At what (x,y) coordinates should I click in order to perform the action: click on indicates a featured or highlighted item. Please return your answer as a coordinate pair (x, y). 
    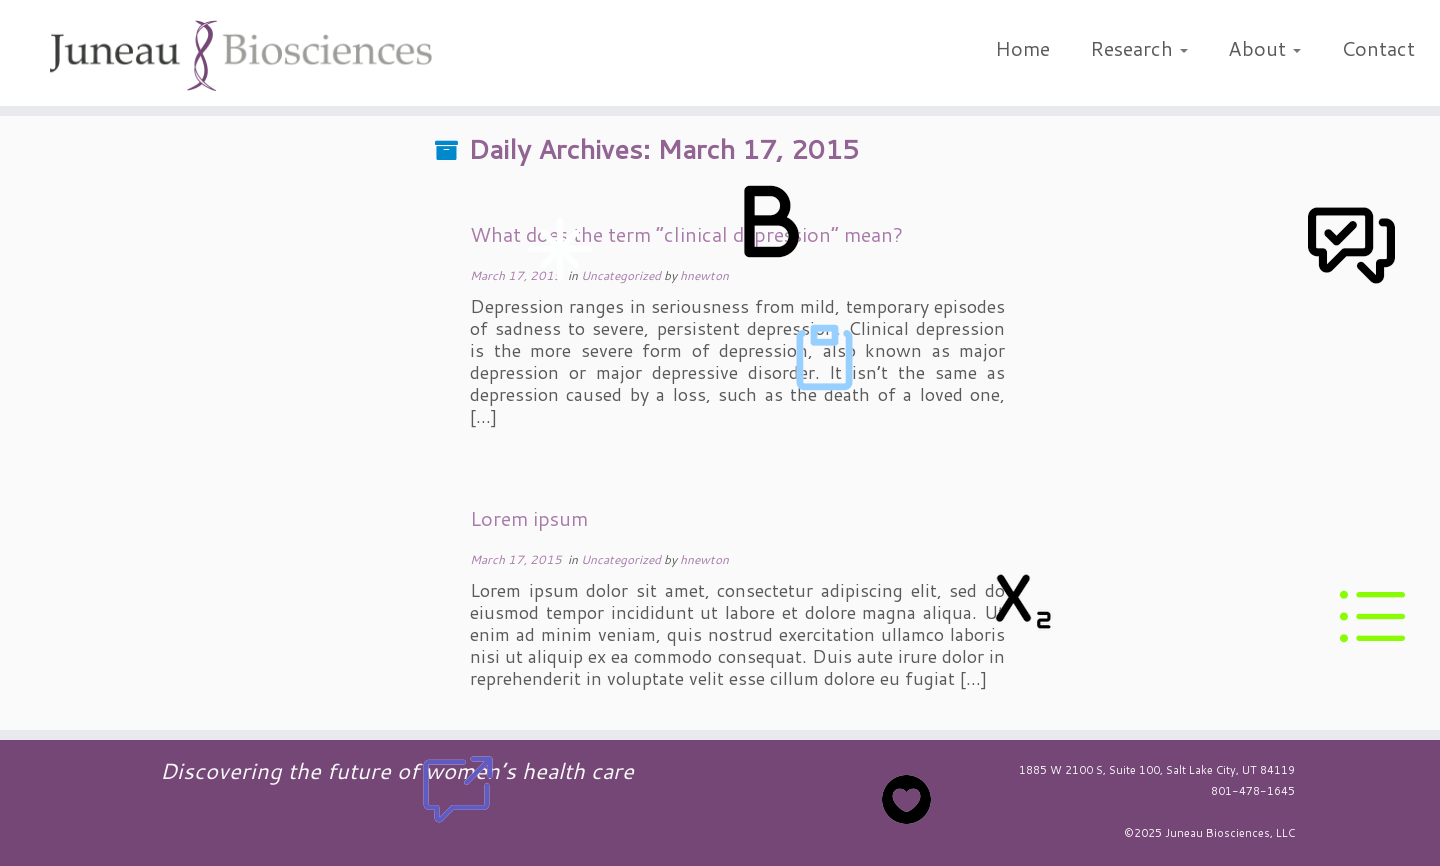
    Looking at the image, I should click on (561, 250).